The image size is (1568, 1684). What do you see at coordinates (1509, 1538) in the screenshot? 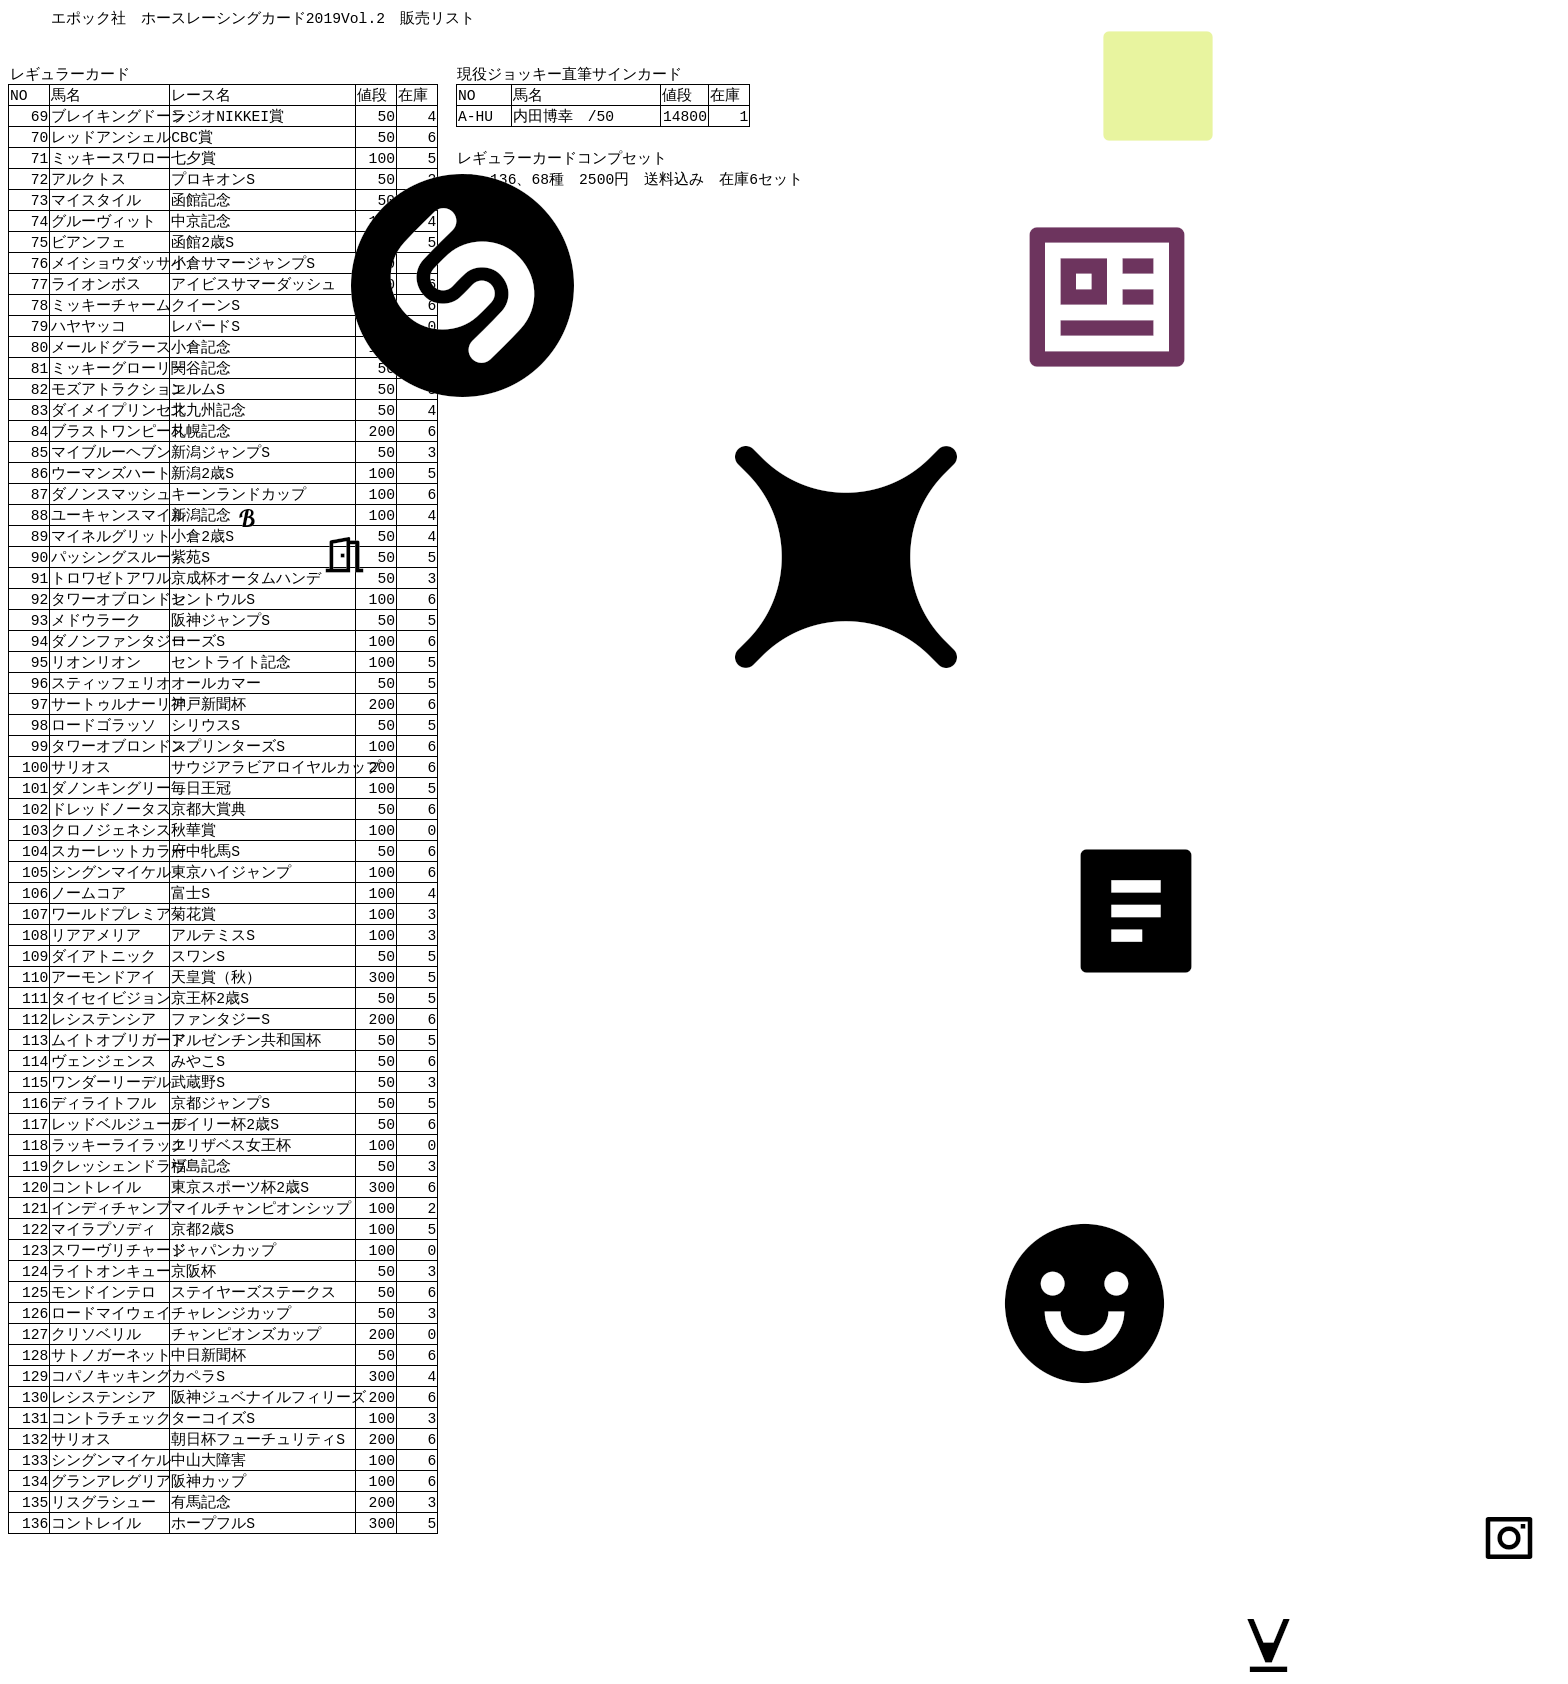
I see `open camera to take a photo` at bounding box center [1509, 1538].